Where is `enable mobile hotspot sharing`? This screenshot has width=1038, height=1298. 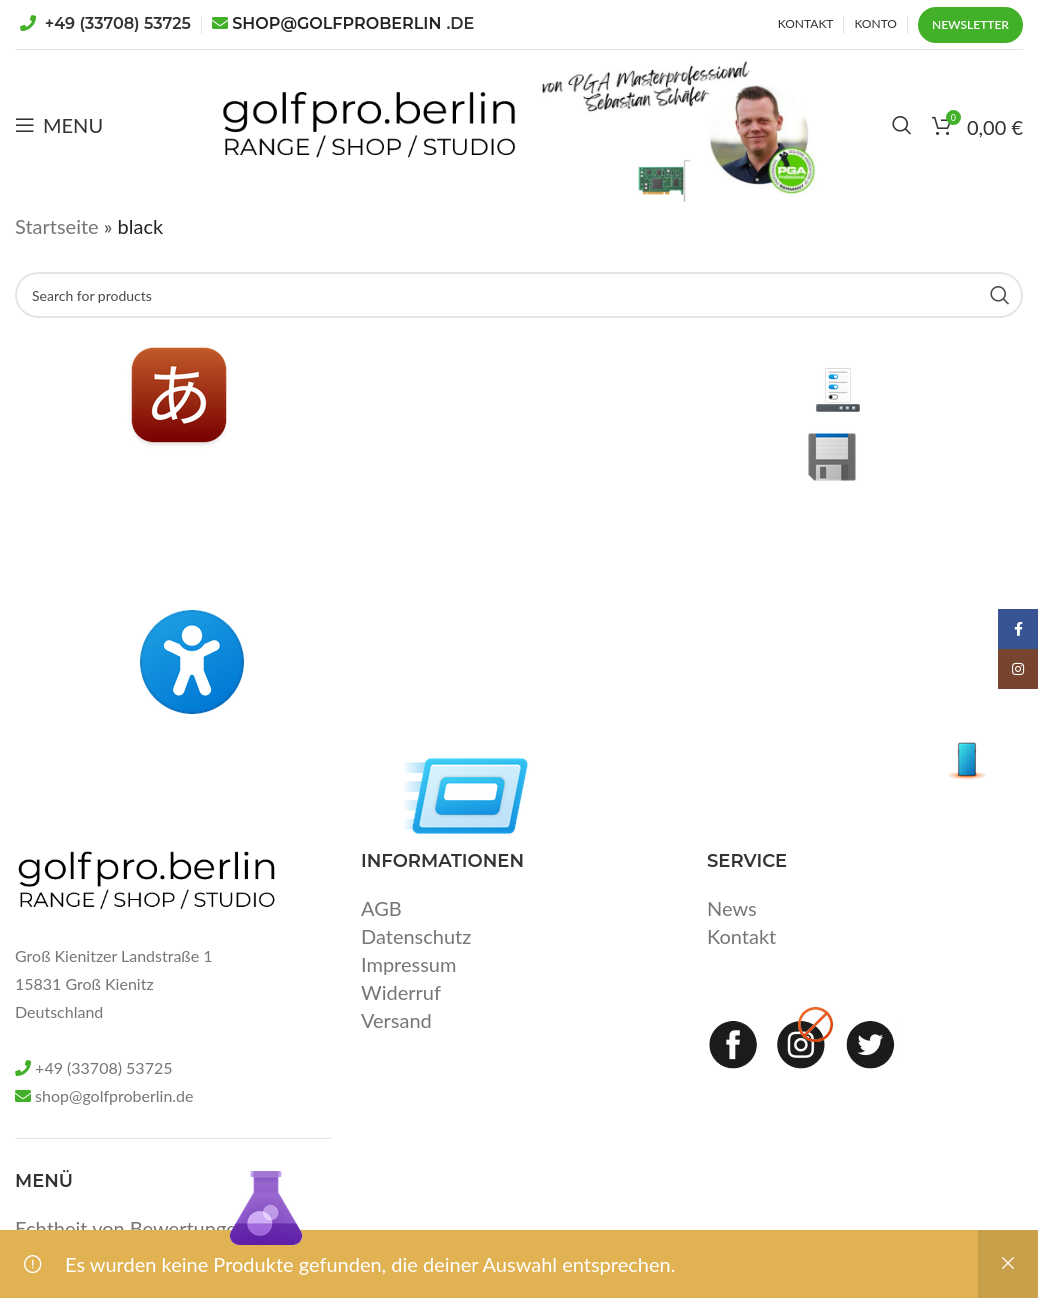 enable mobile hotspot sharing is located at coordinates (967, 761).